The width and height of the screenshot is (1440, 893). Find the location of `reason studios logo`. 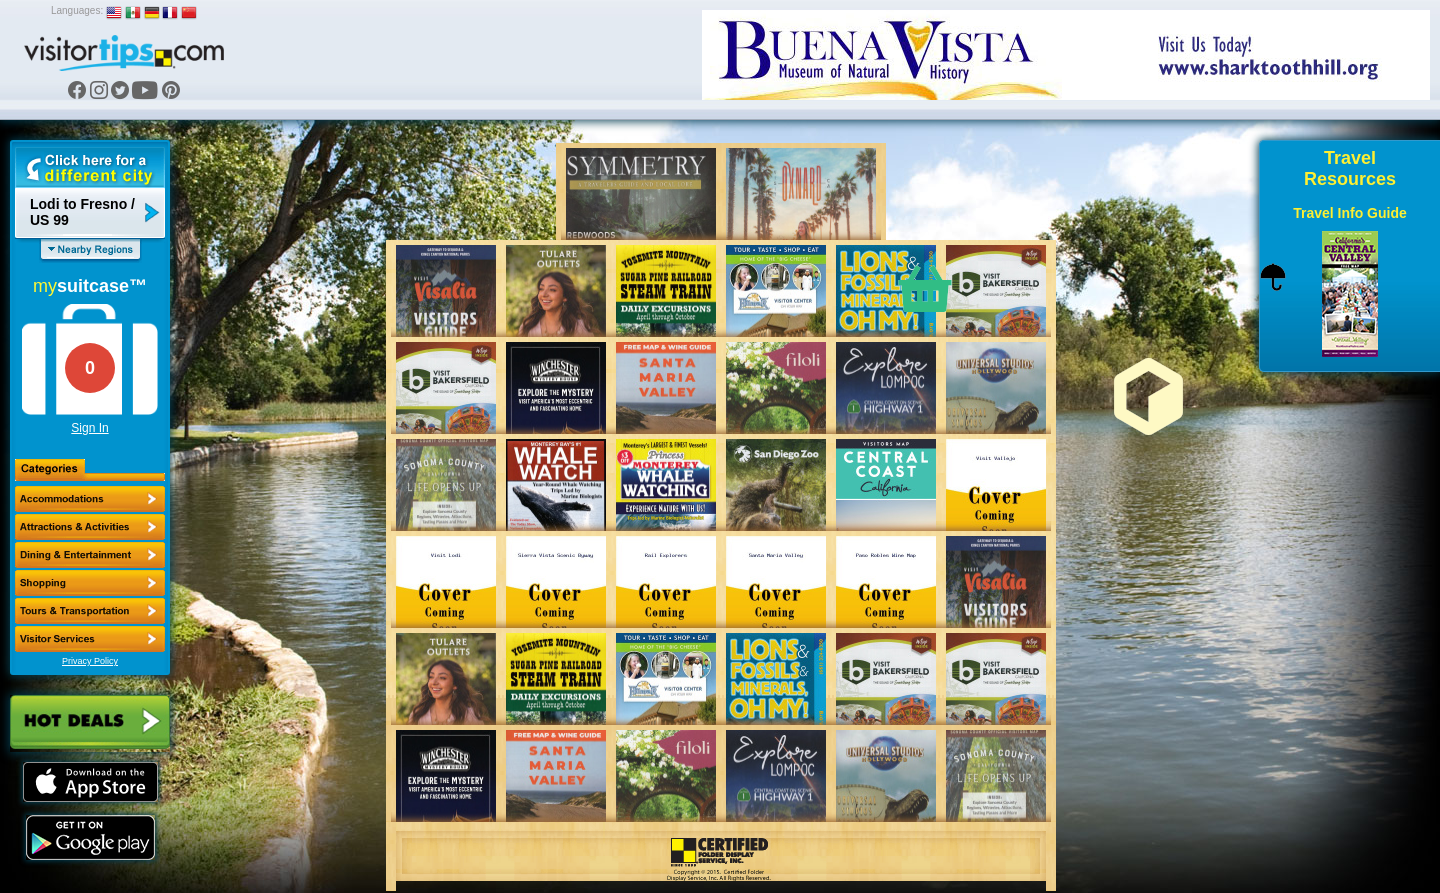

reason studios logo is located at coordinates (1148, 396).